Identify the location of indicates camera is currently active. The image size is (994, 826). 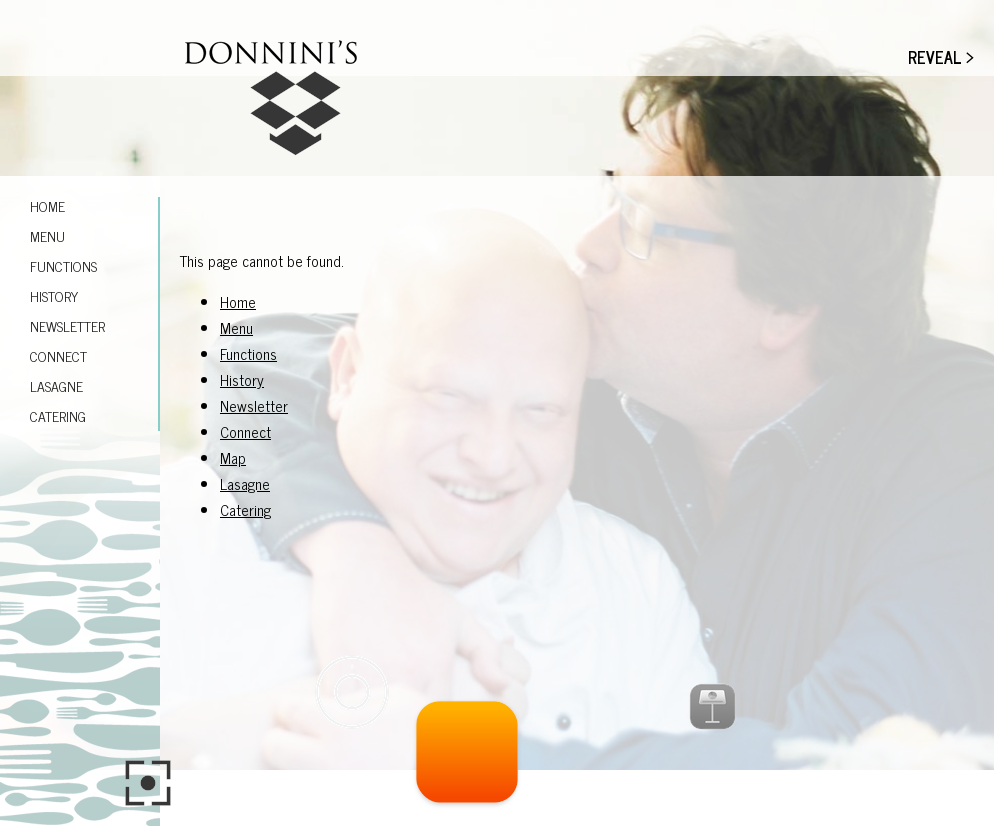
(352, 692).